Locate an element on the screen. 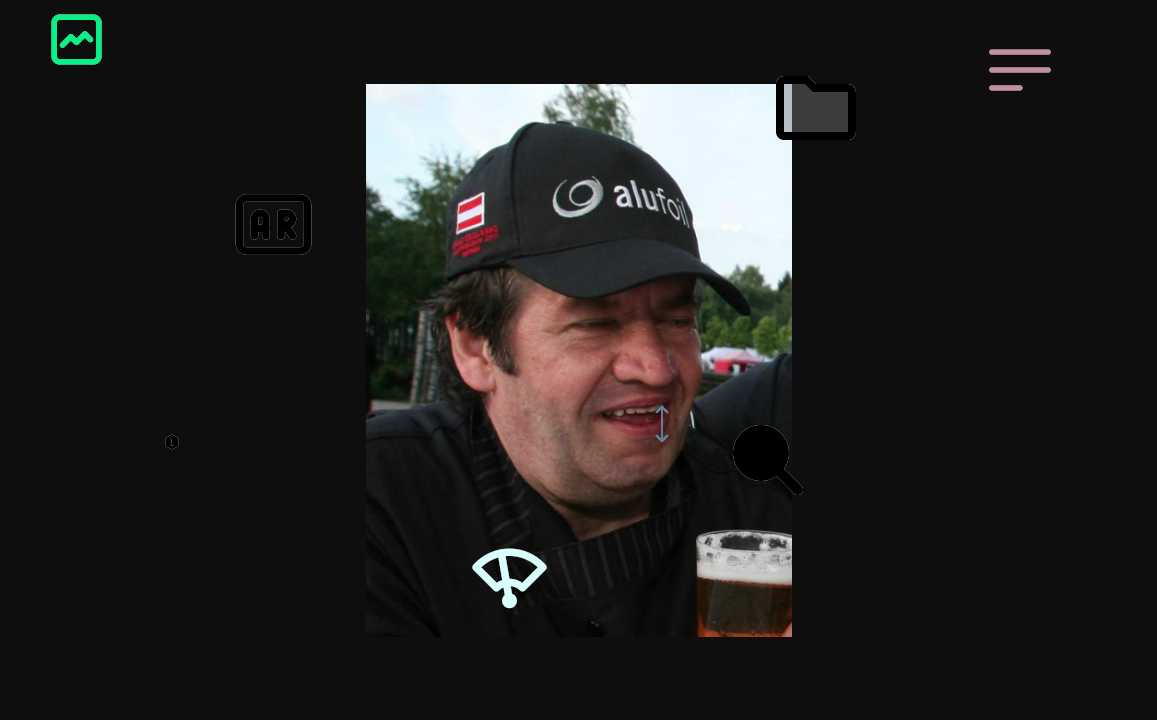 Image resolution: width=1157 pixels, height=720 pixels. view analytics or statistics is located at coordinates (76, 39).